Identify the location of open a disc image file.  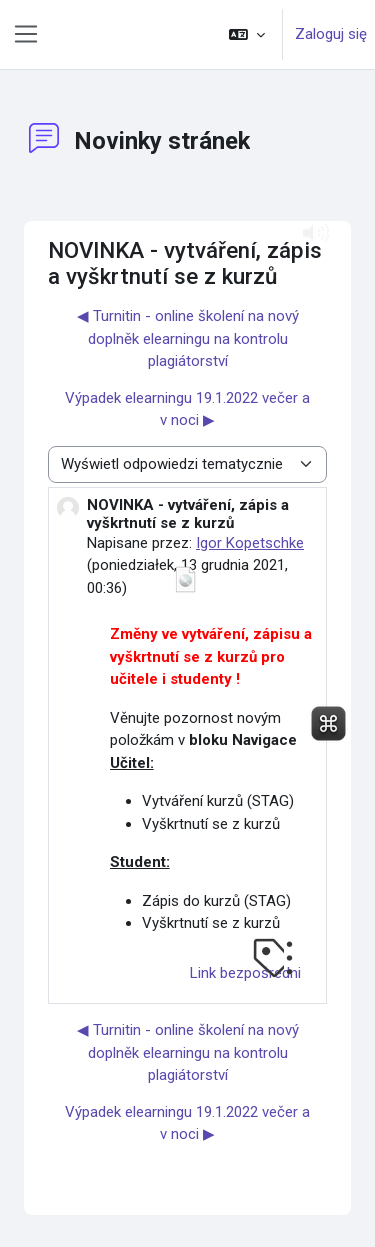
(185, 579).